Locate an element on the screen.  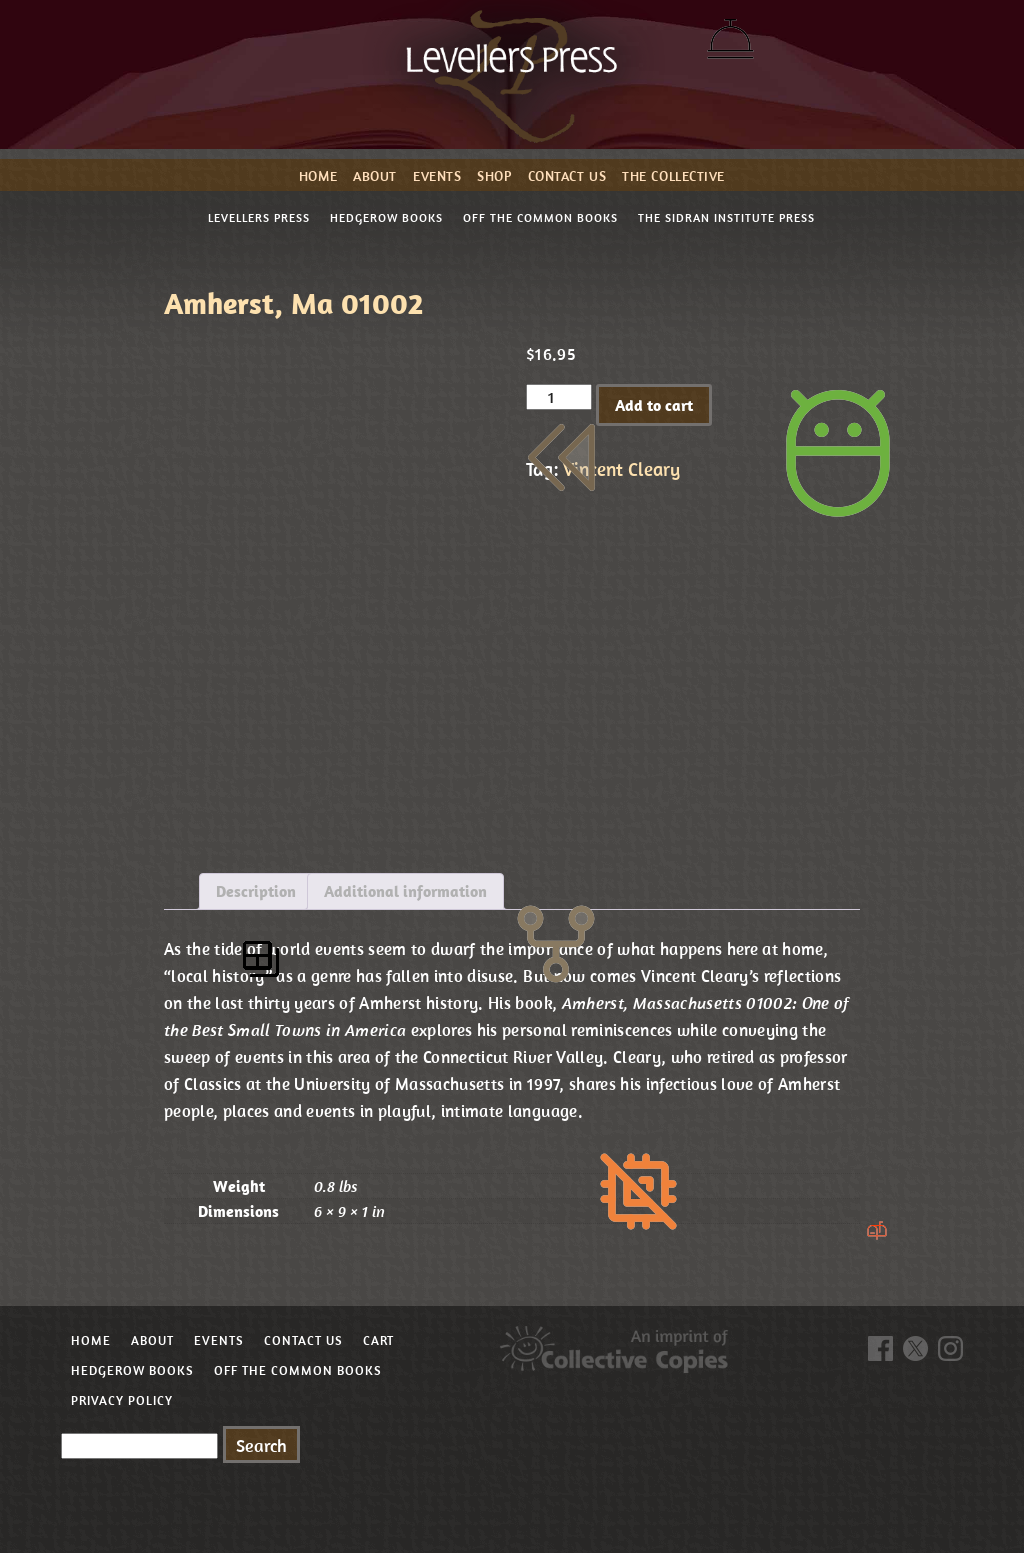
create a backup of table data is located at coordinates (261, 959).